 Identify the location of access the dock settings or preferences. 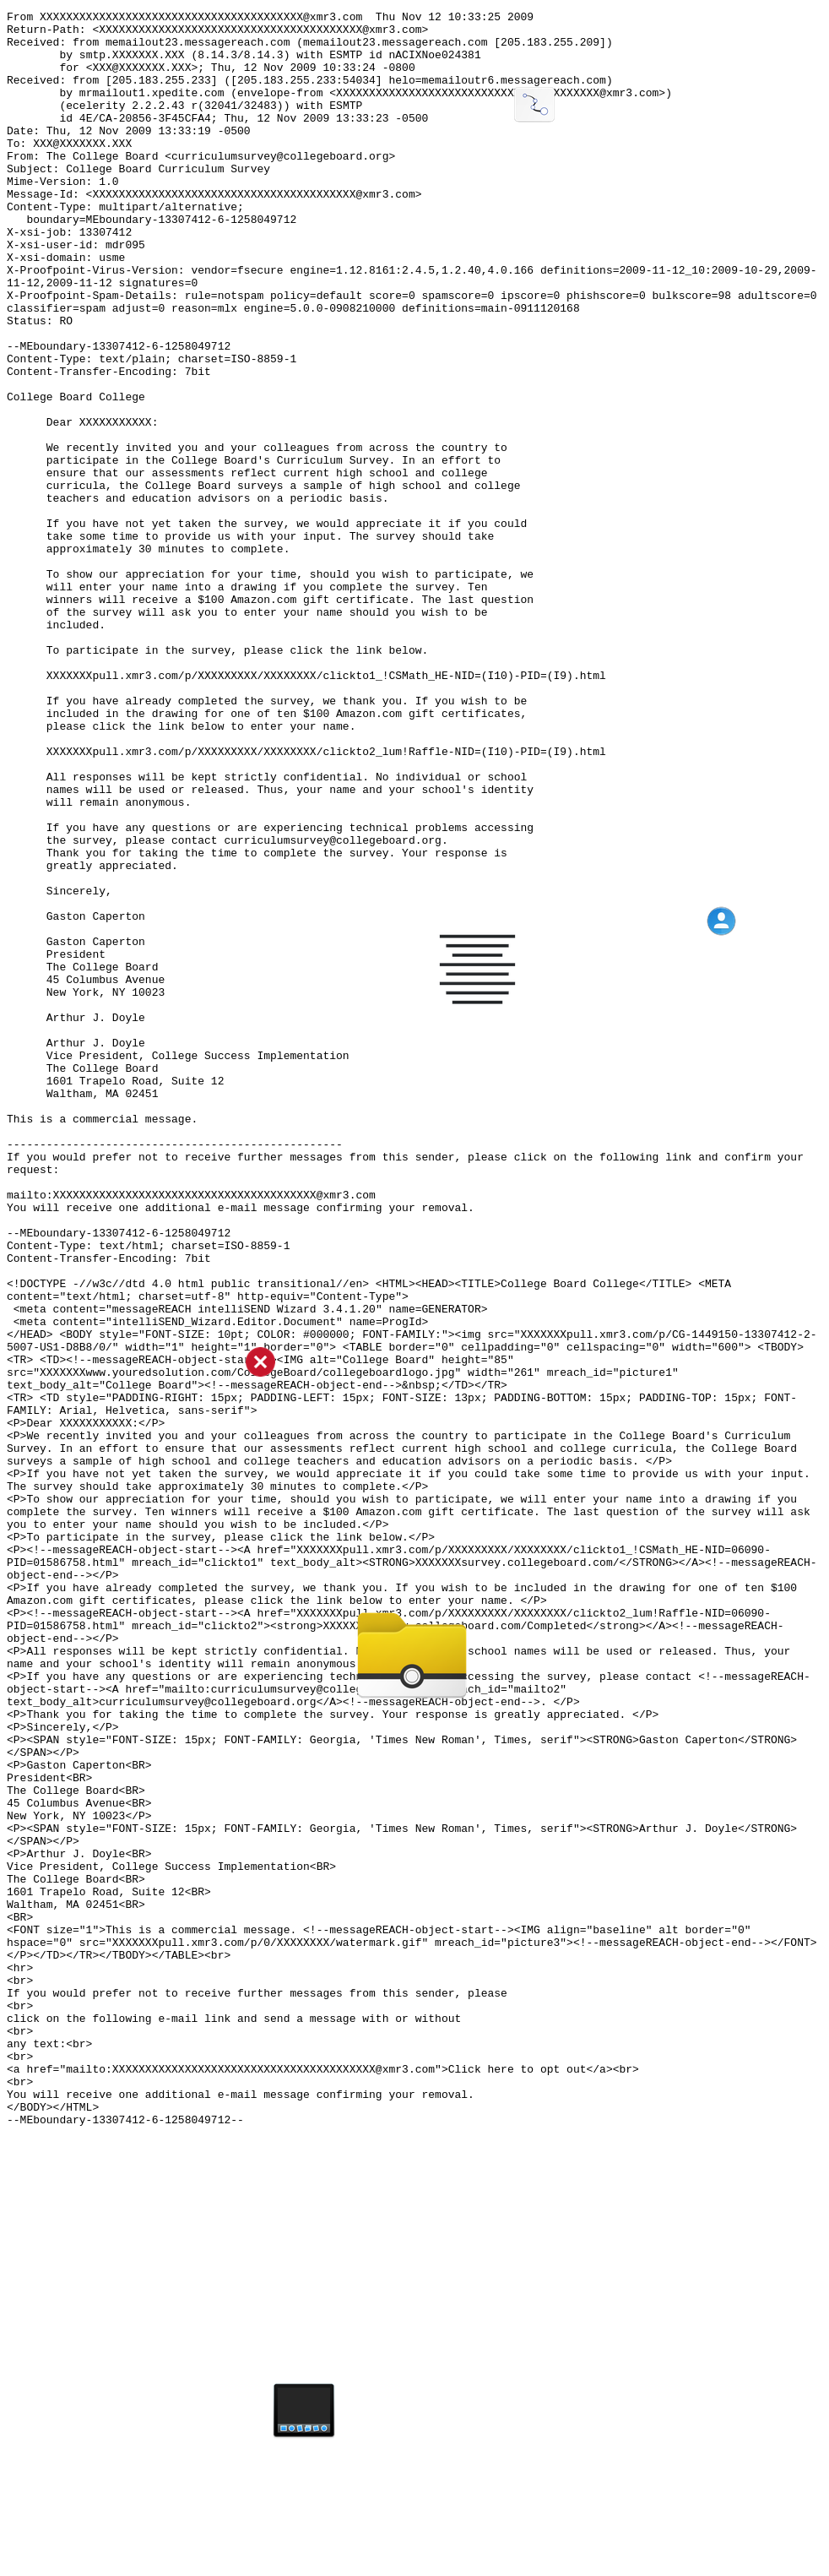
(304, 2410).